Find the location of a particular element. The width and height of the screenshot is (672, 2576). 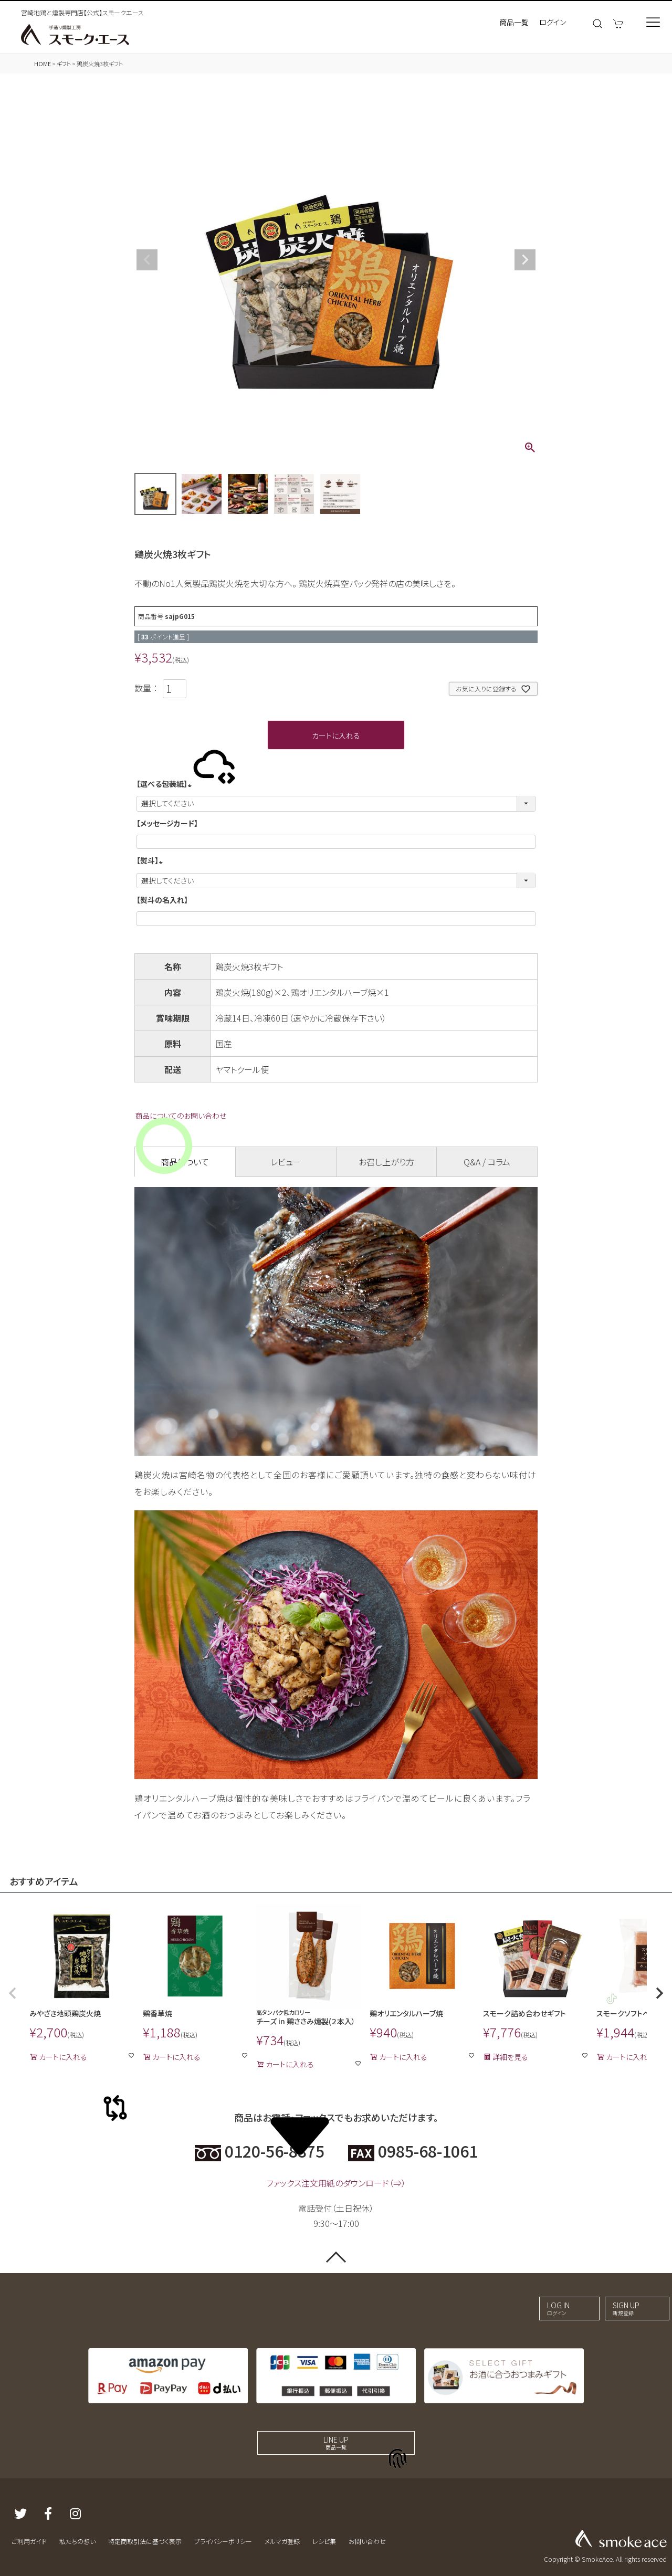

compare branches or commits in version control is located at coordinates (115, 2108).